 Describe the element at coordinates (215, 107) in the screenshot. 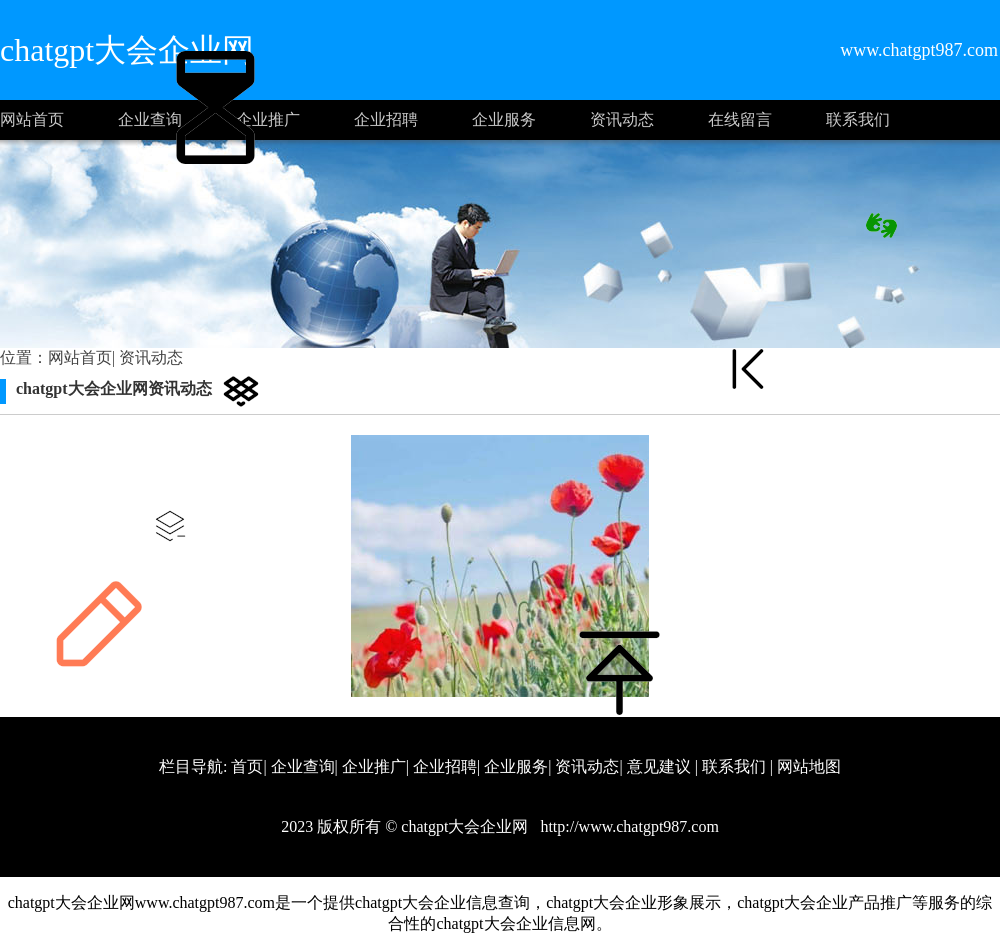

I see `indicates a process just started with most time remaining` at that location.